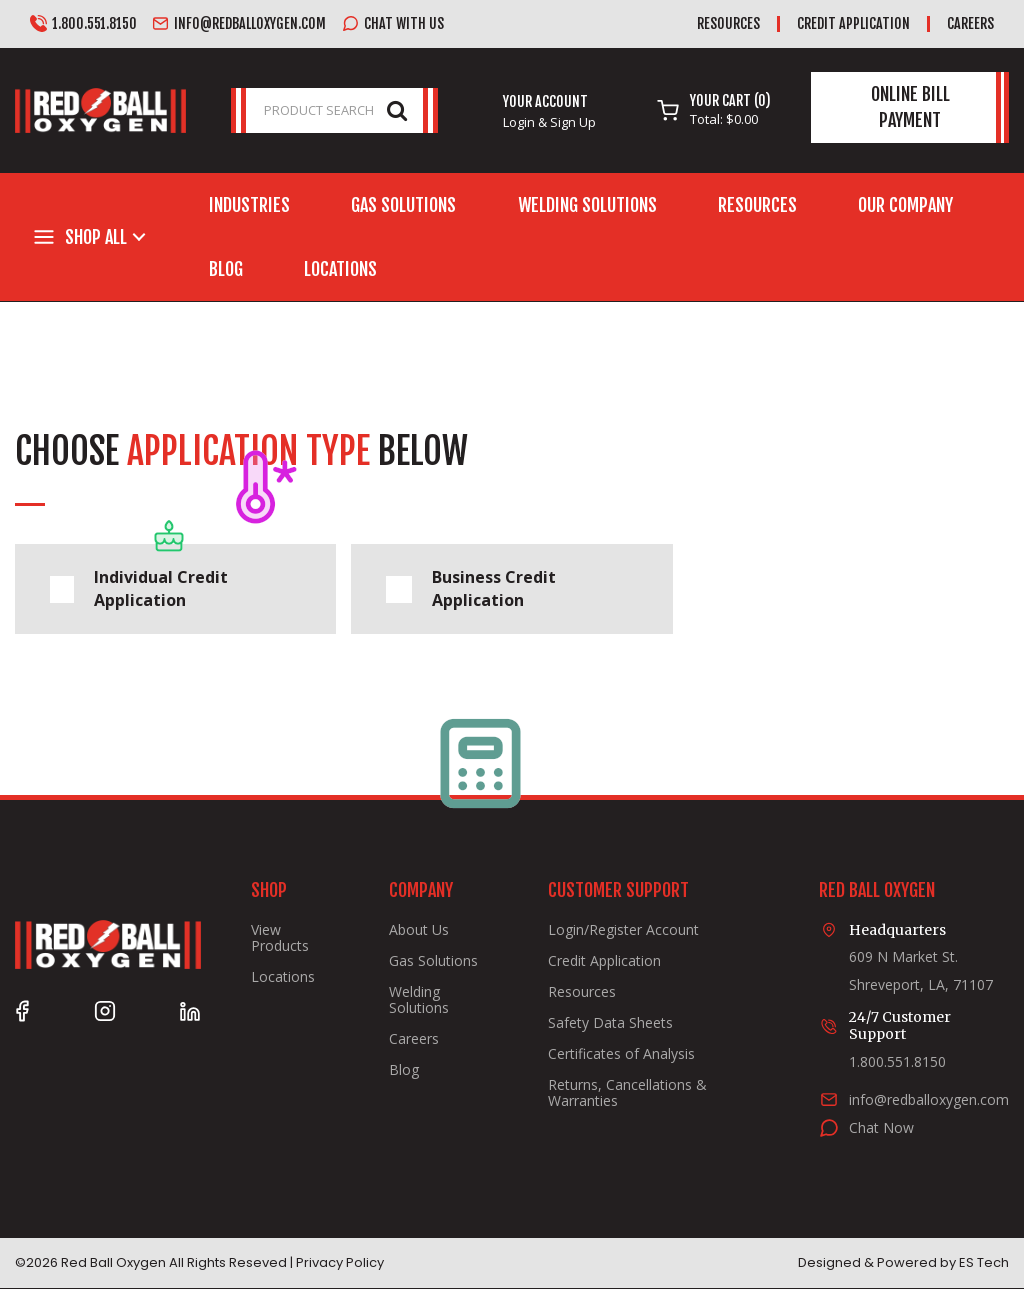  What do you see at coordinates (480, 763) in the screenshot?
I see `open the calculator app` at bounding box center [480, 763].